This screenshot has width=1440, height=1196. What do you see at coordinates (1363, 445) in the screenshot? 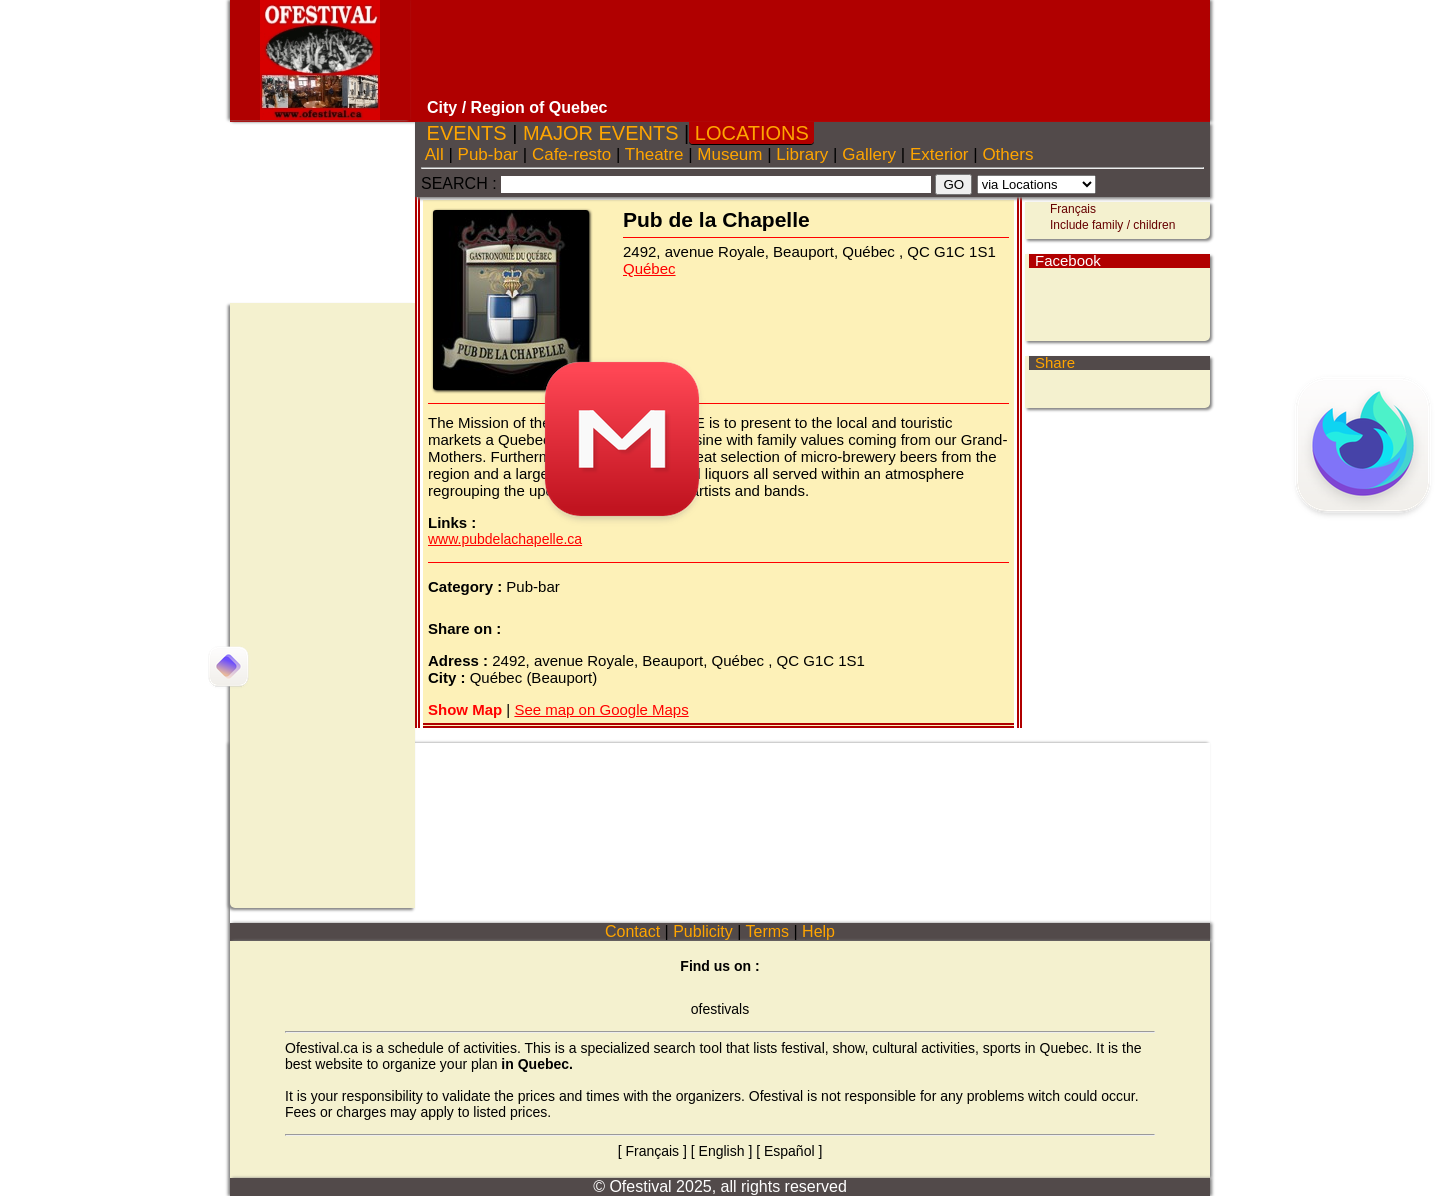
I see `open firefox nightly browser` at bounding box center [1363, 445].